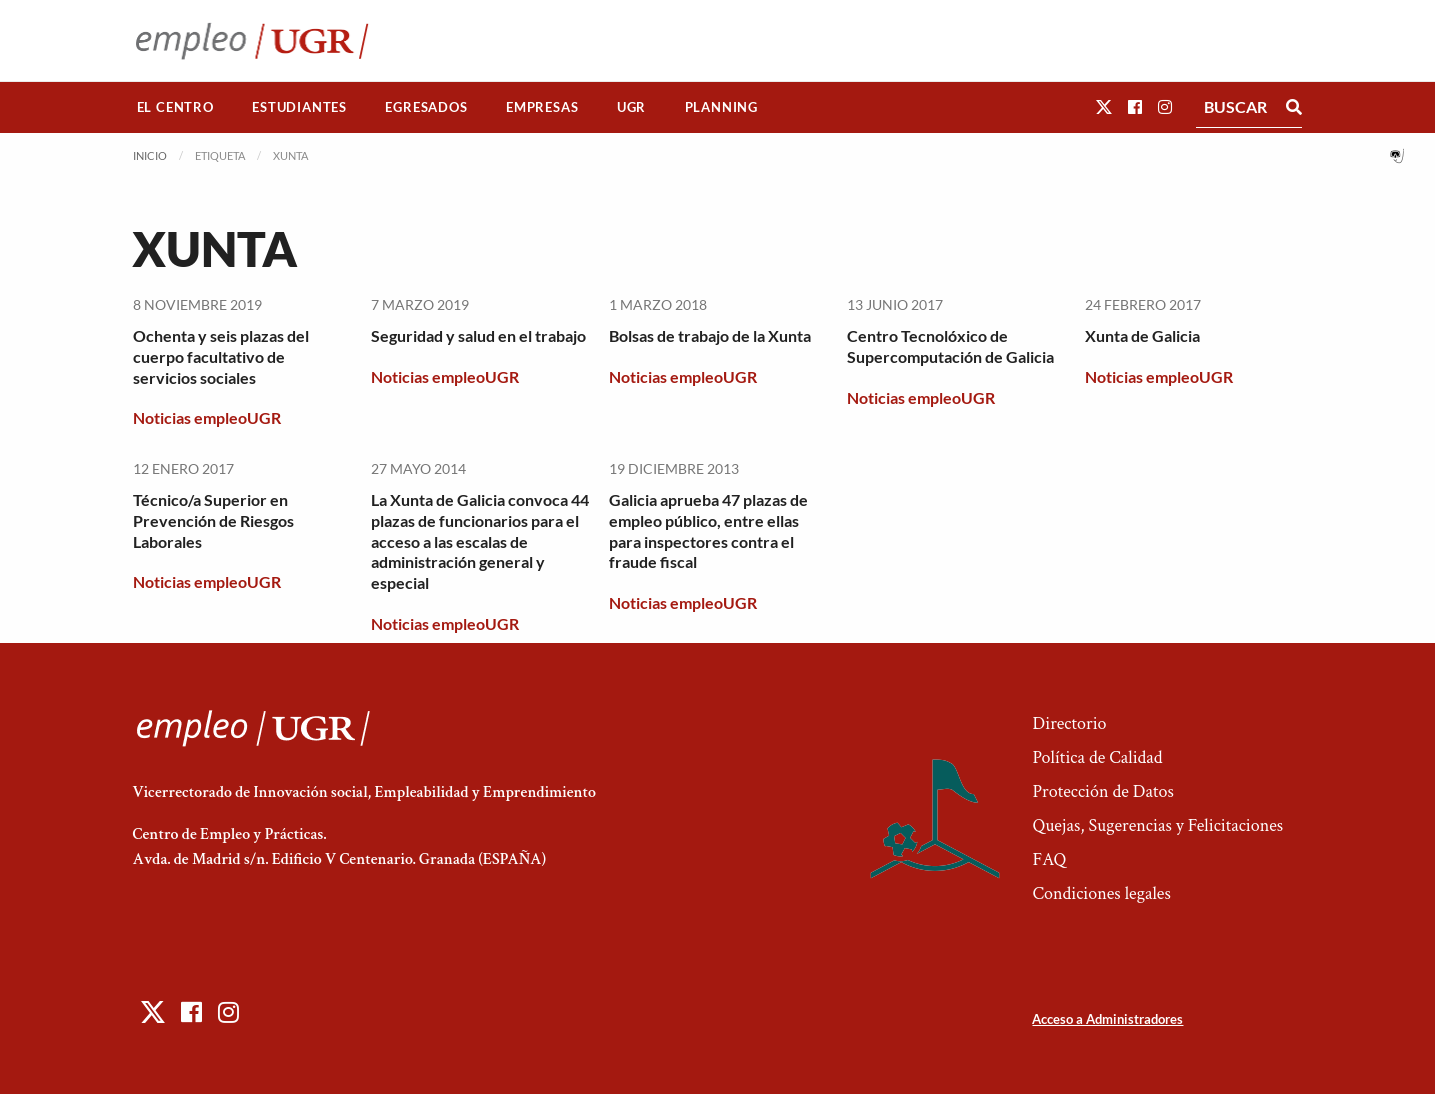 The width and height of the screenshot is (1435, 1094). What do you see at coordinates (1397, 156) in the screenshot?
I see `access scuba diving or underwater activities` at bounding box center [1397, 156].